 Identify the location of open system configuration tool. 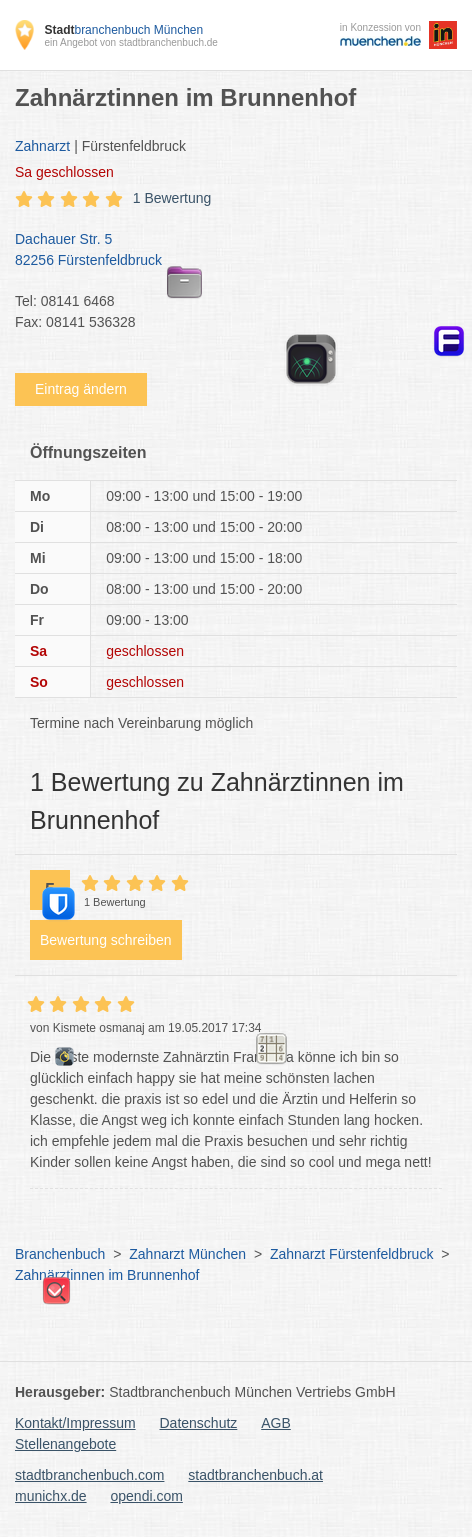
(56, 1290).